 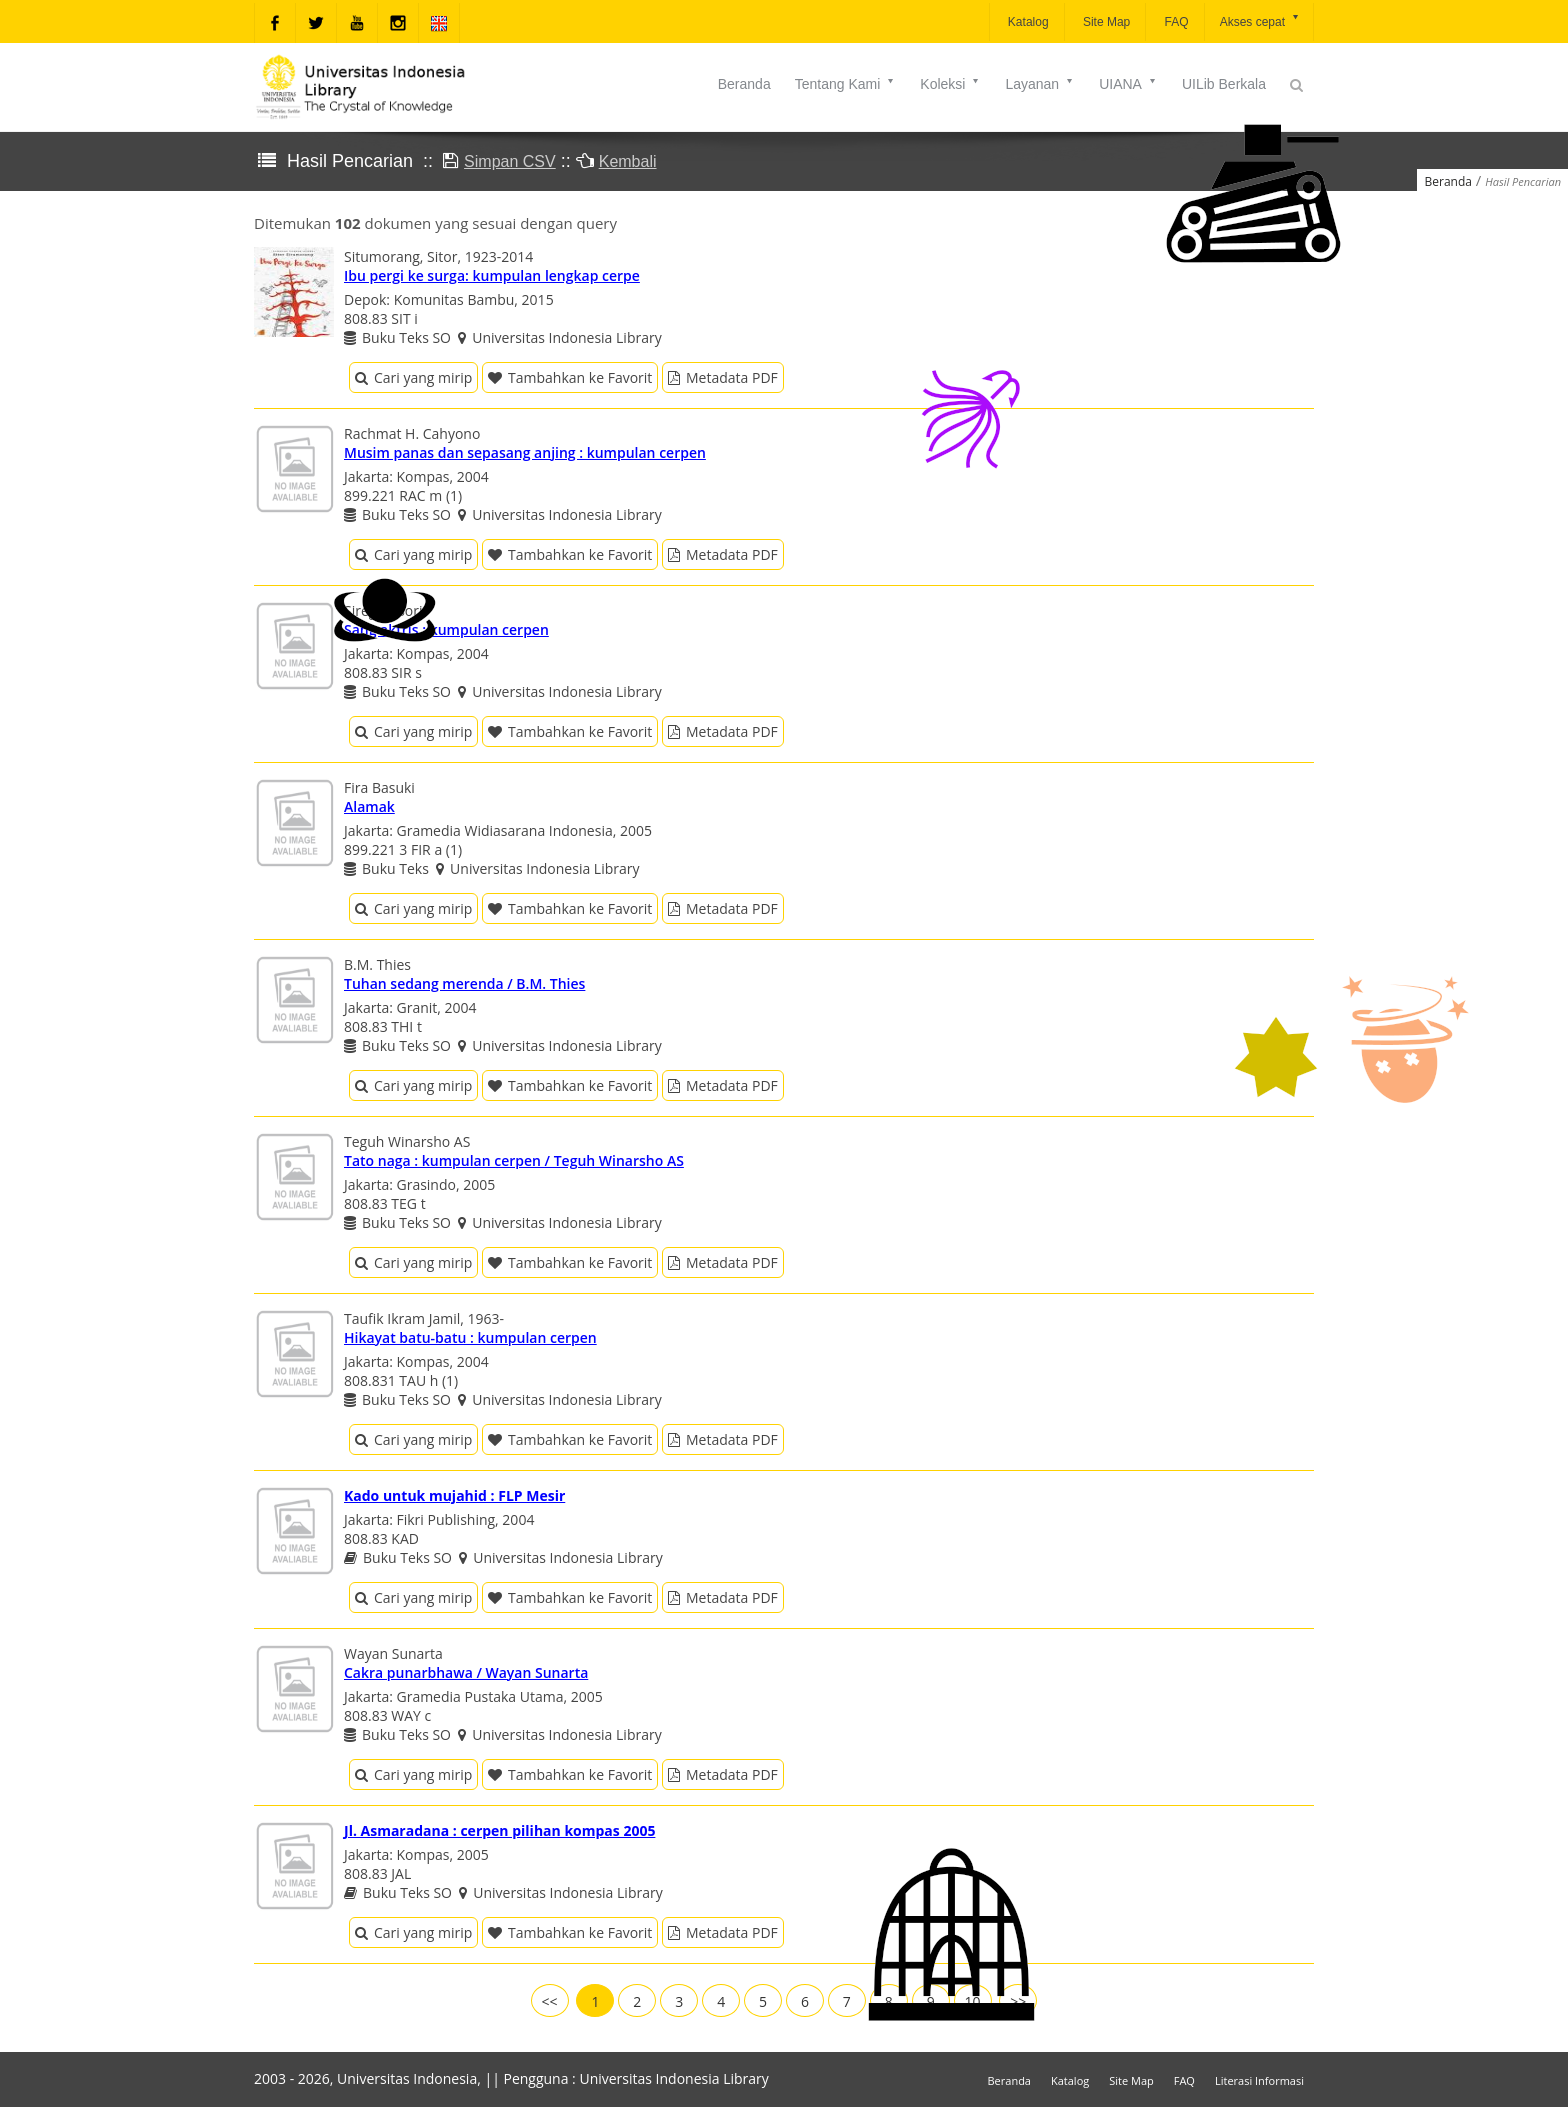 I want to click on select a tank unit in a strategy game, so click(x=1253, y=182).